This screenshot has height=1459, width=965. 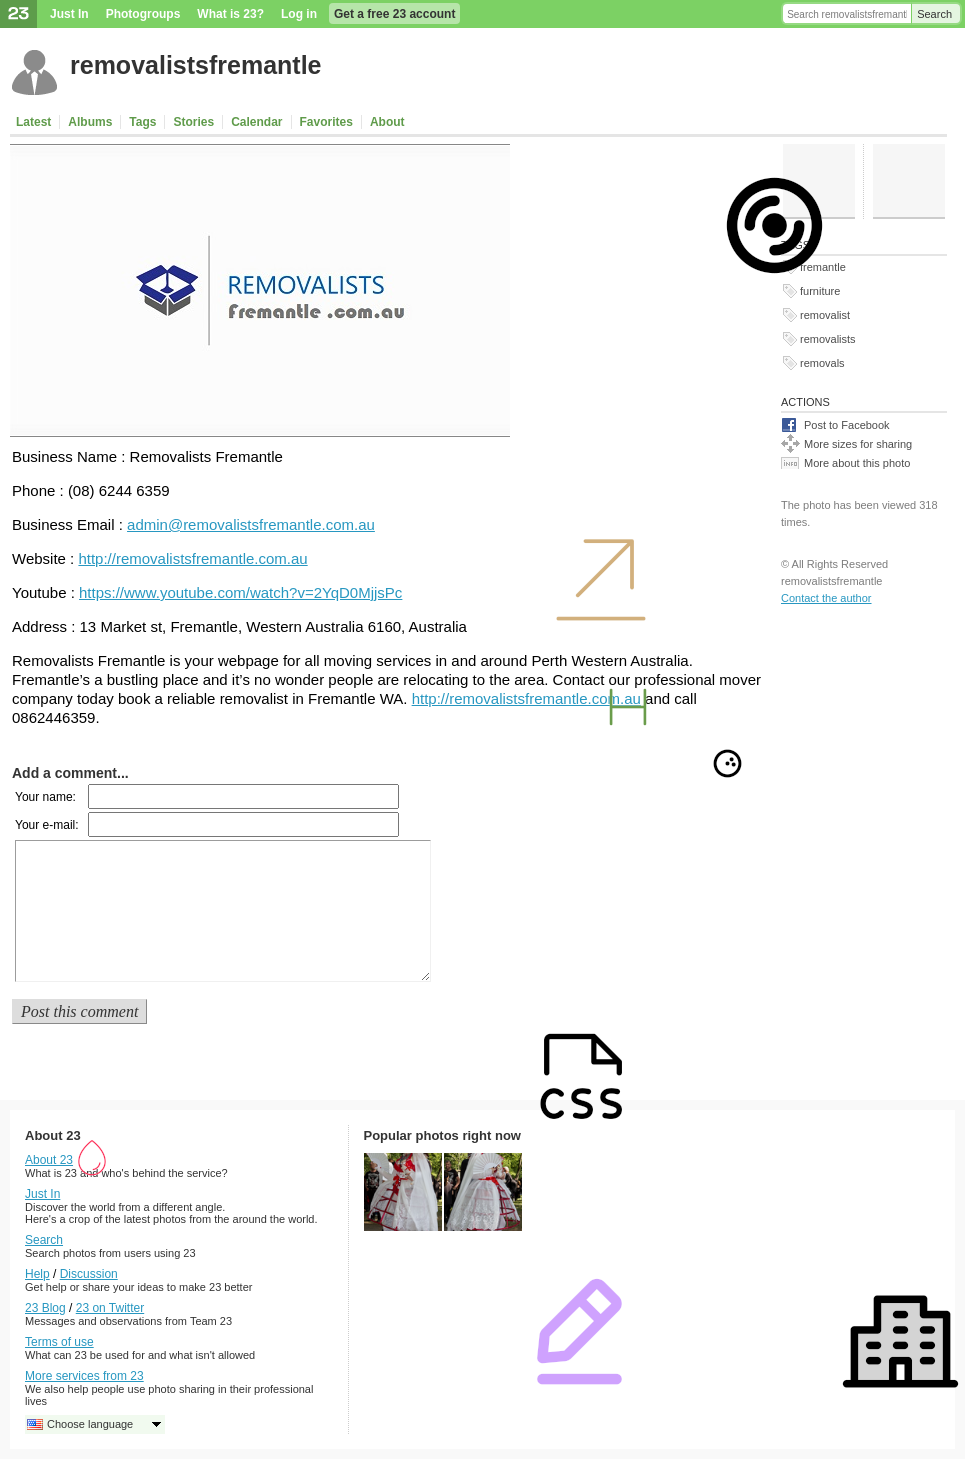 What do you see at coordinates (628, 707) in the screenshot?
I see `format text as a heading` at bounding box center [628, 707].